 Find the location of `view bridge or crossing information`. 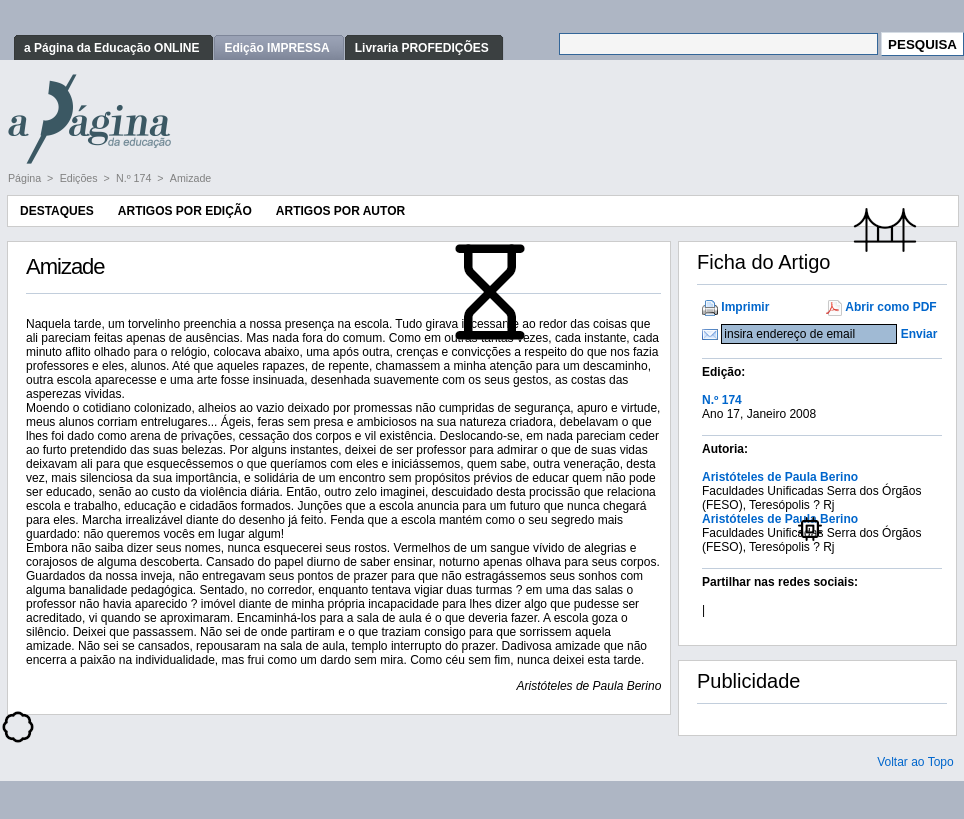

view bridge or crossing information is located at coordinates (885, 230).